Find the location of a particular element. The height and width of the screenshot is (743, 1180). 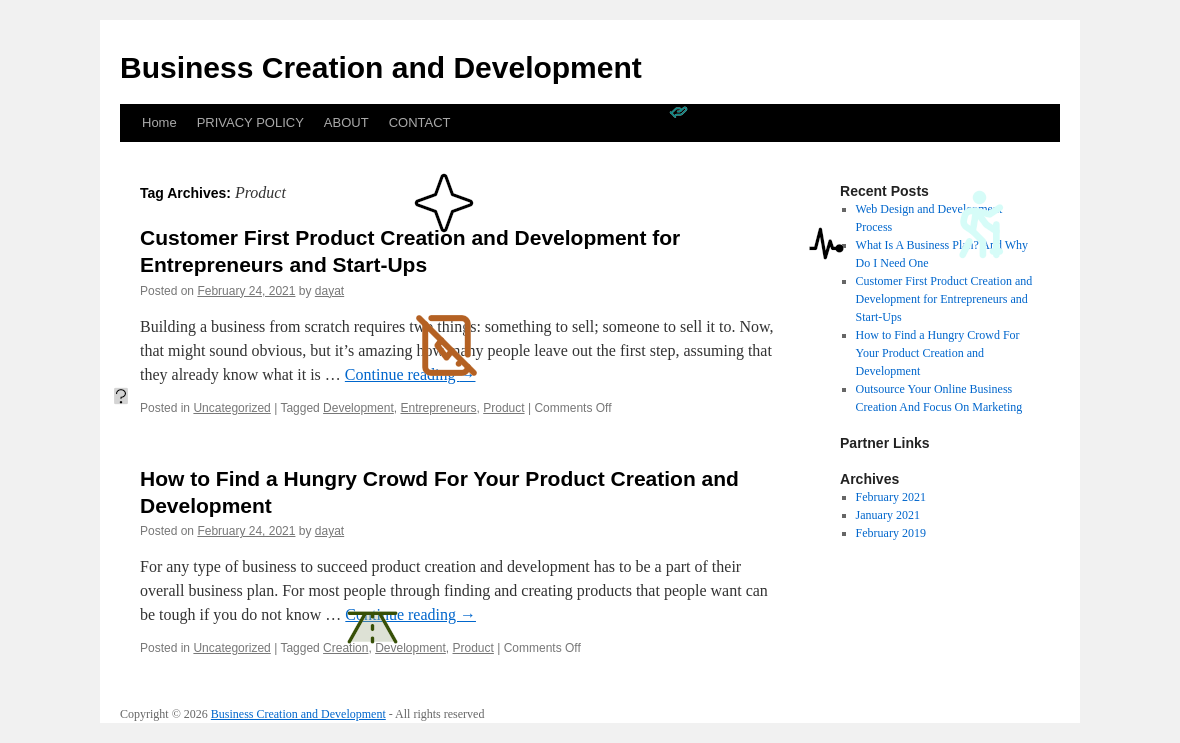

access help or support information is located at coordinates (121, 396).